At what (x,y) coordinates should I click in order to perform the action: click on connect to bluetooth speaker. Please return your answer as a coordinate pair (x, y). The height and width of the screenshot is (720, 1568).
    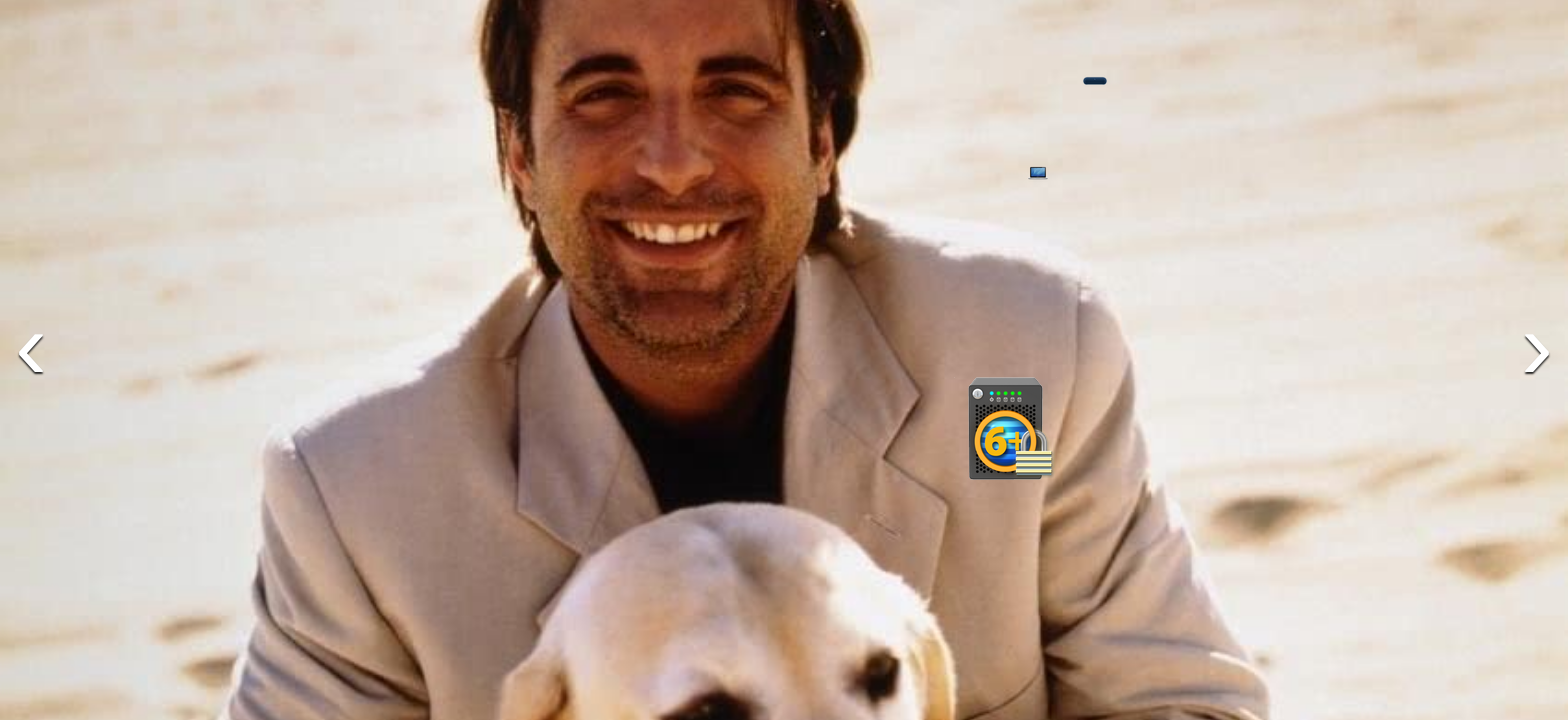
    Looking at the image, I should click on (1095, 81).